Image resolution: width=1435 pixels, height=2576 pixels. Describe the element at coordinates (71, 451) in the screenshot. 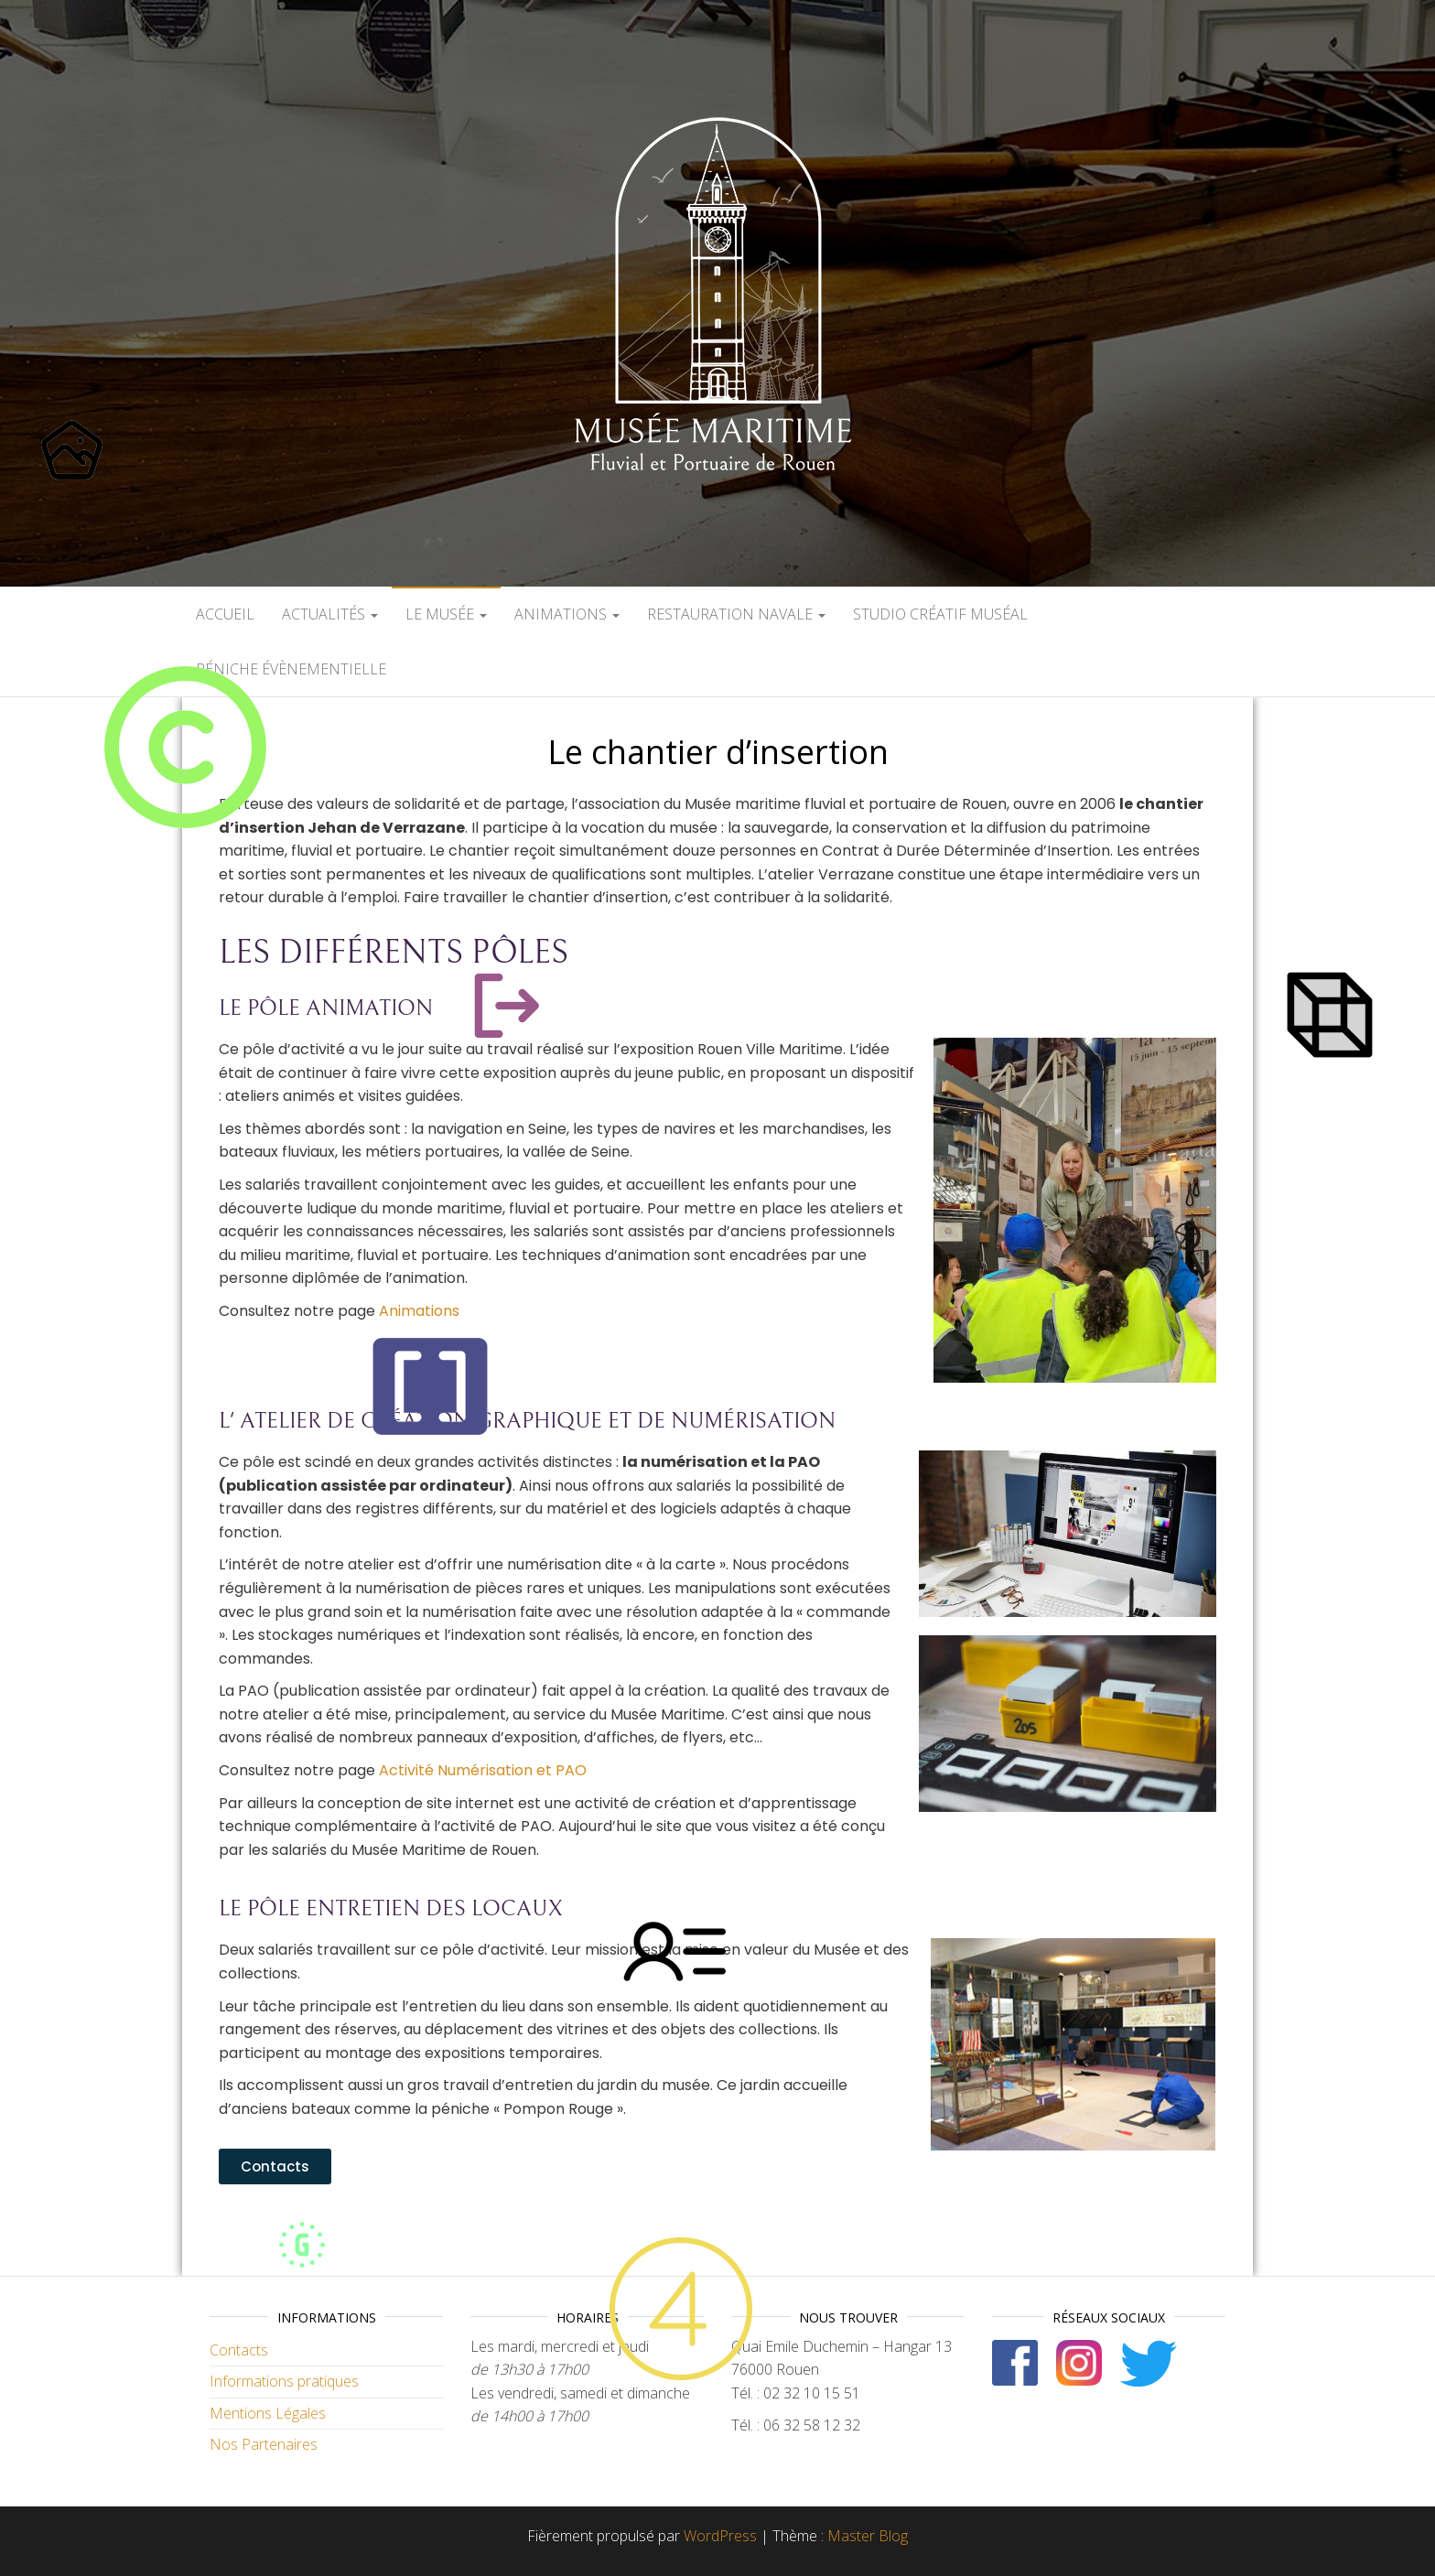

I see `view images in a pentagon-shaped frame` at that location.